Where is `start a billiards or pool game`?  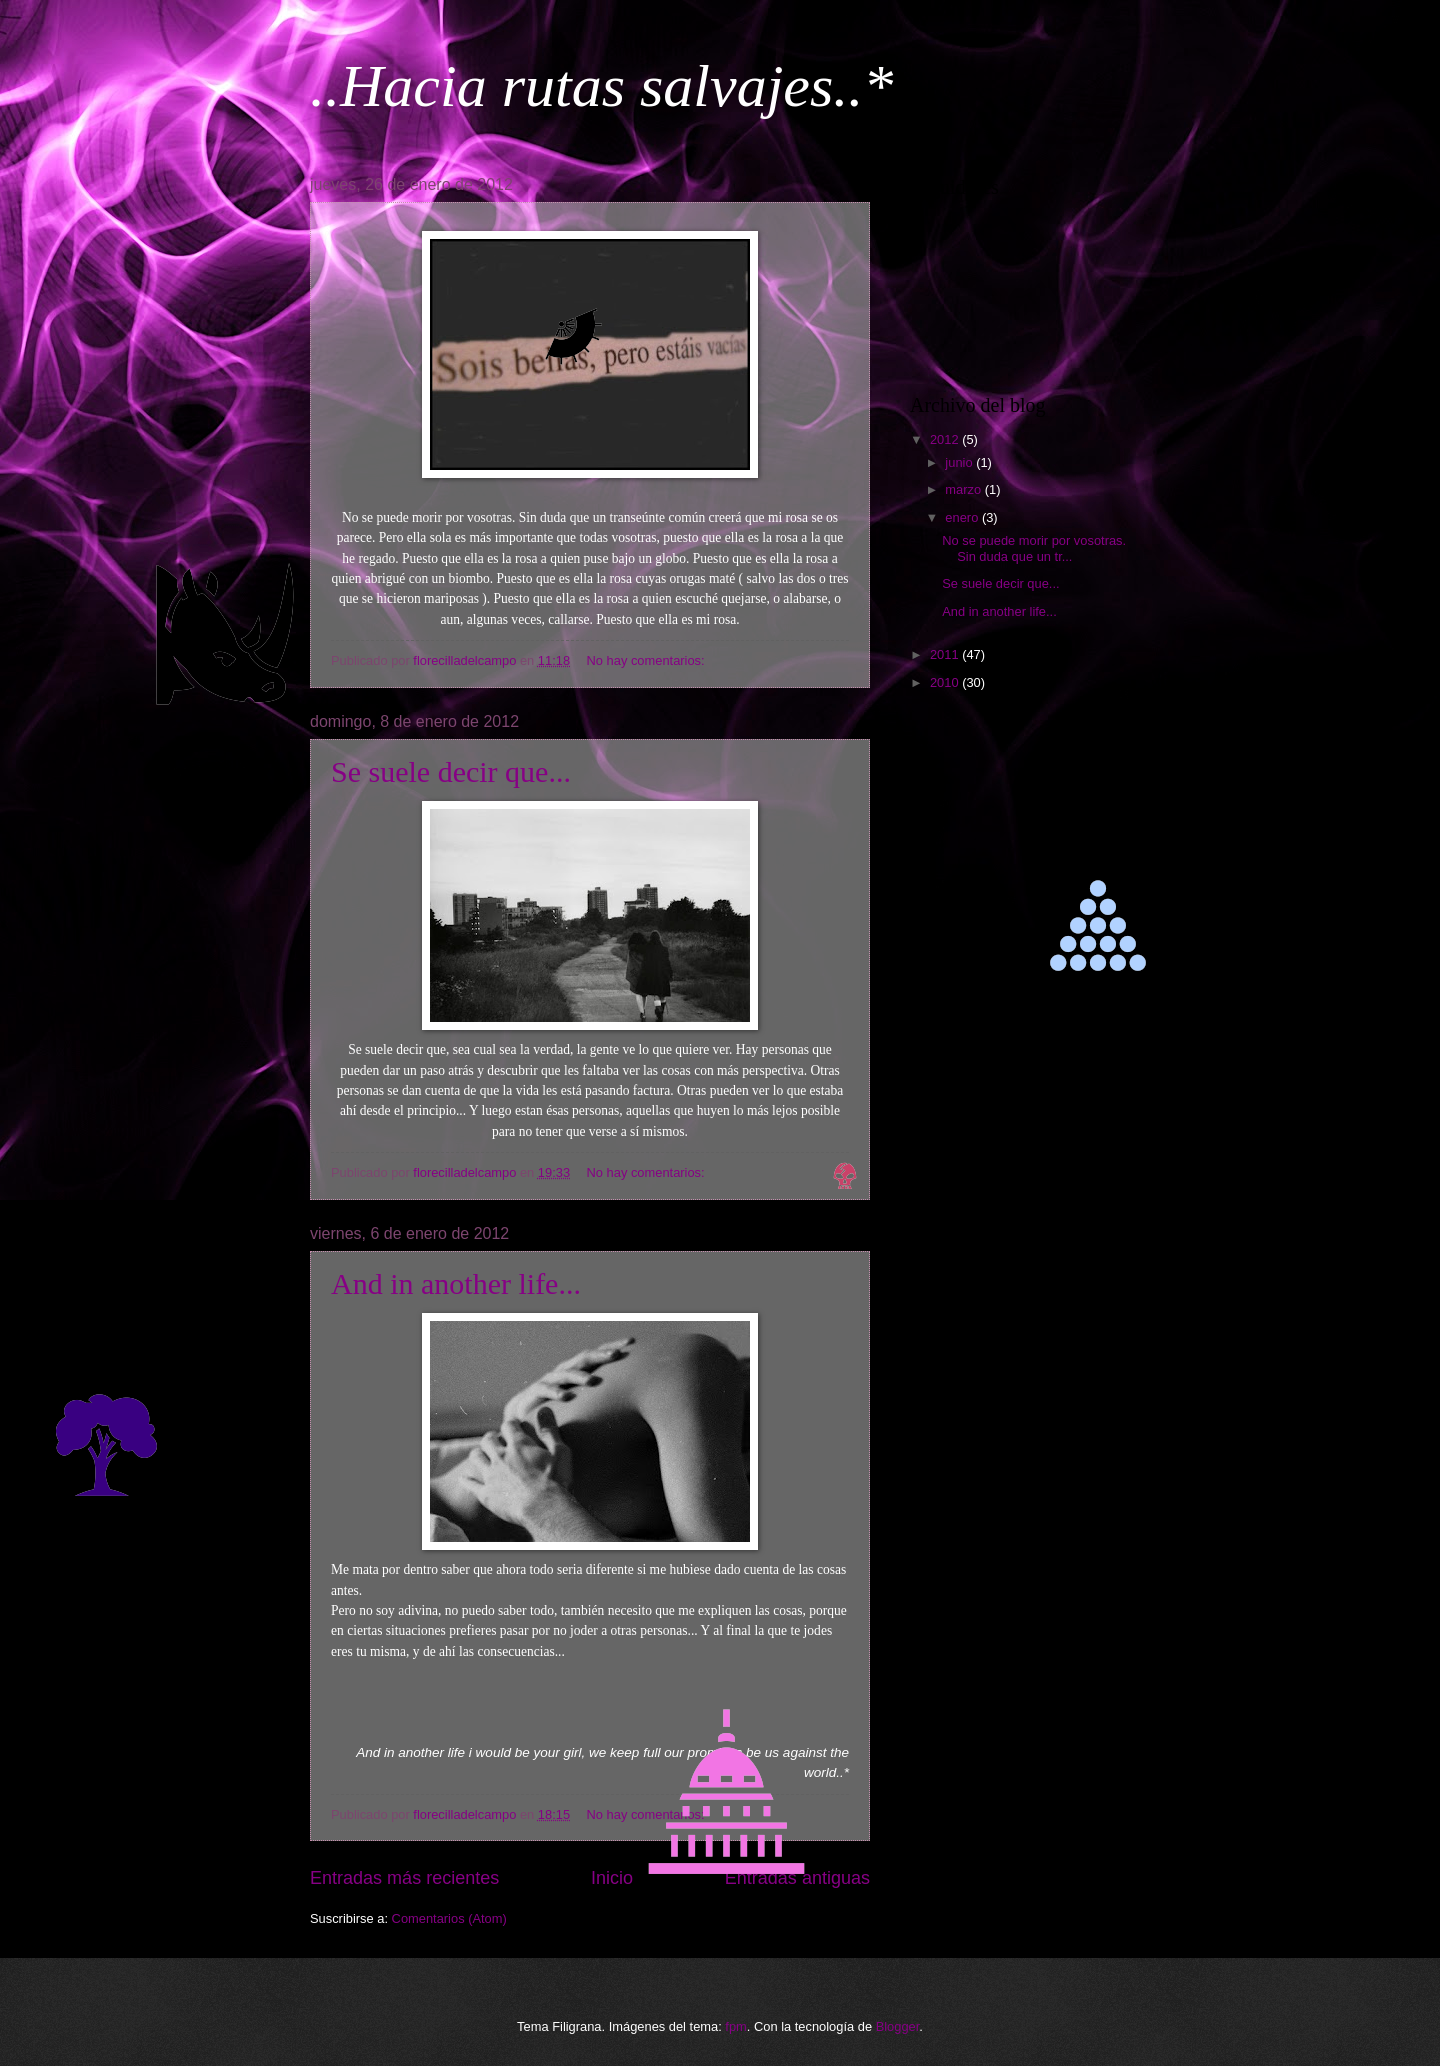
start a billiards or pool game is located at coordinates (1098, 923).